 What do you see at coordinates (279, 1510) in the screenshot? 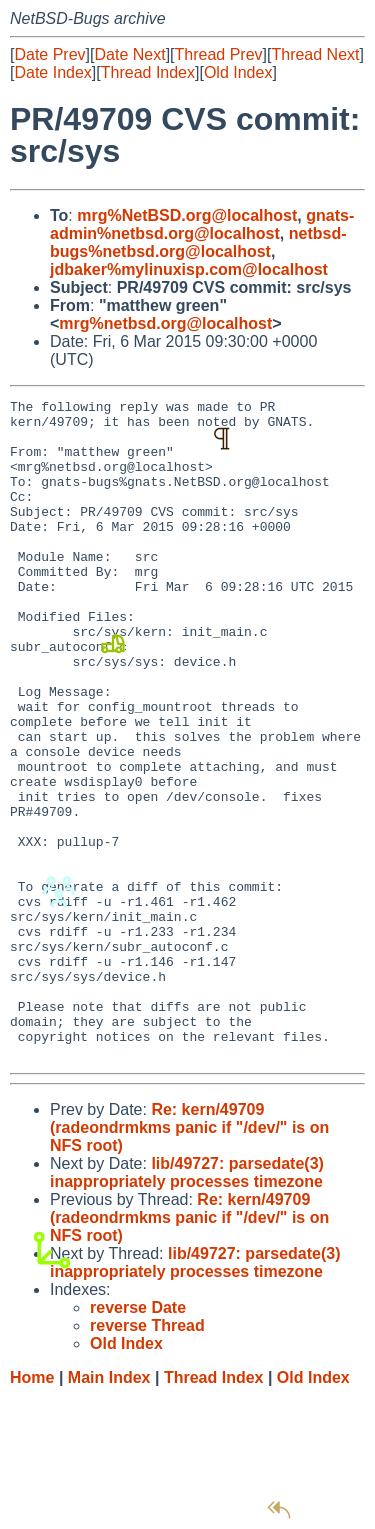
I see `reply all to a message or email` at bounding box center [279, 1510].